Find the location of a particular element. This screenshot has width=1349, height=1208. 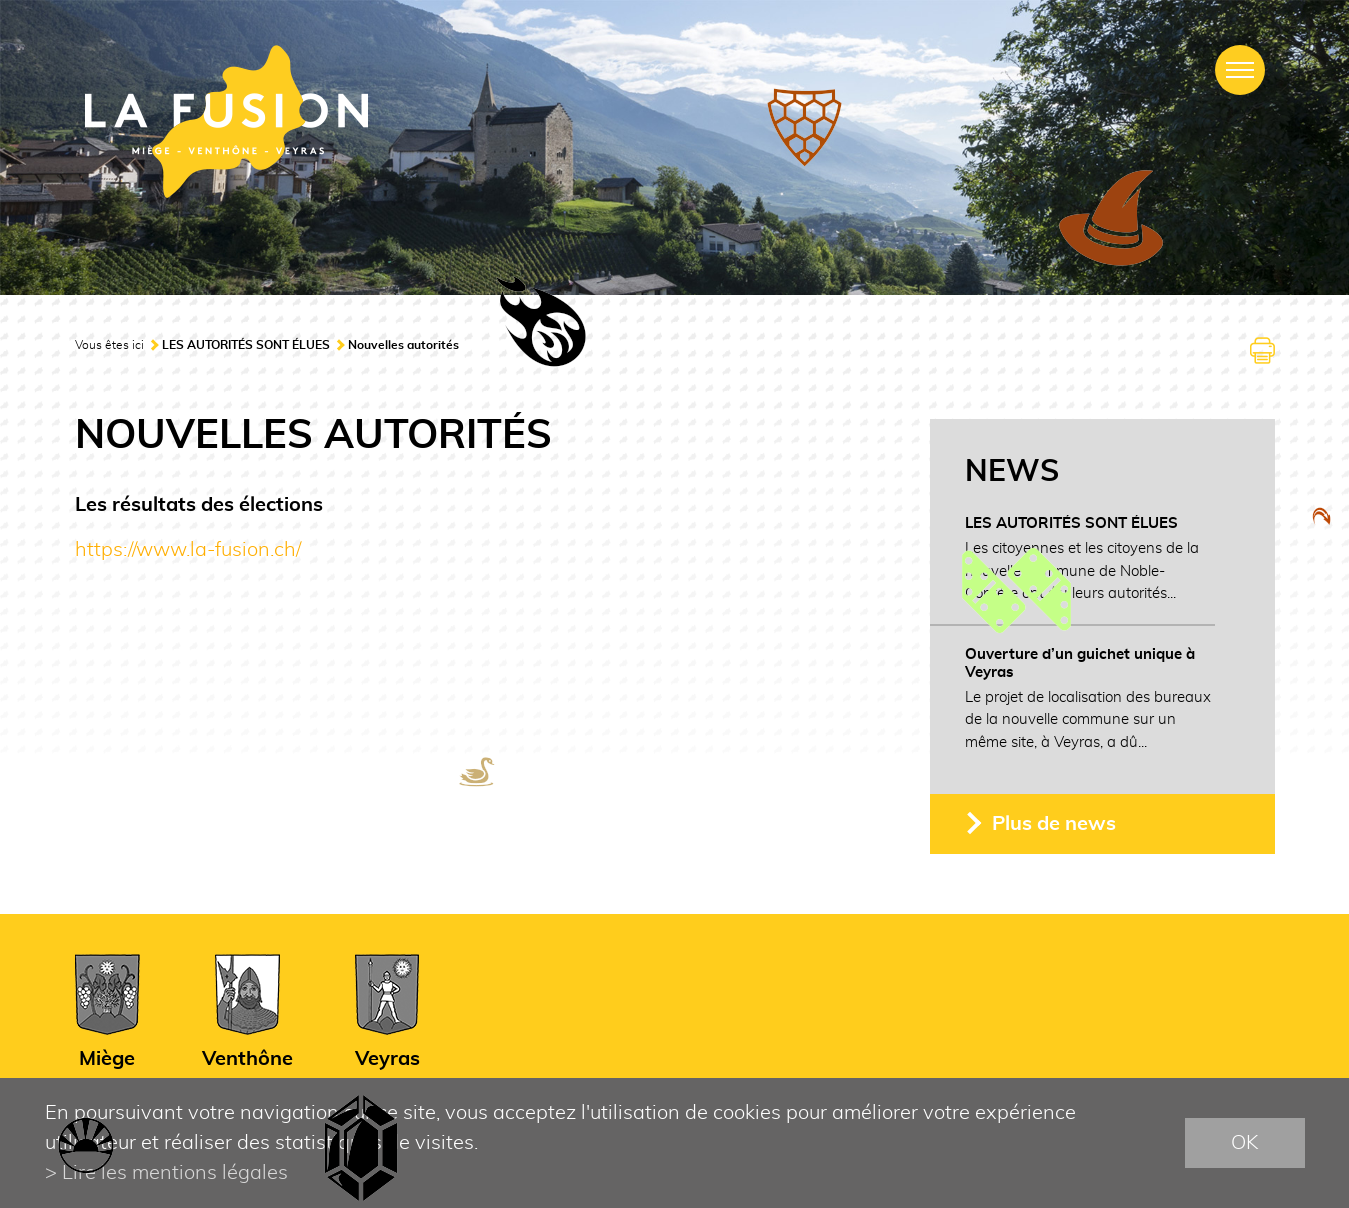

decorative swan icon for nature or wildlife themed games is located at coordinates (477, 773).